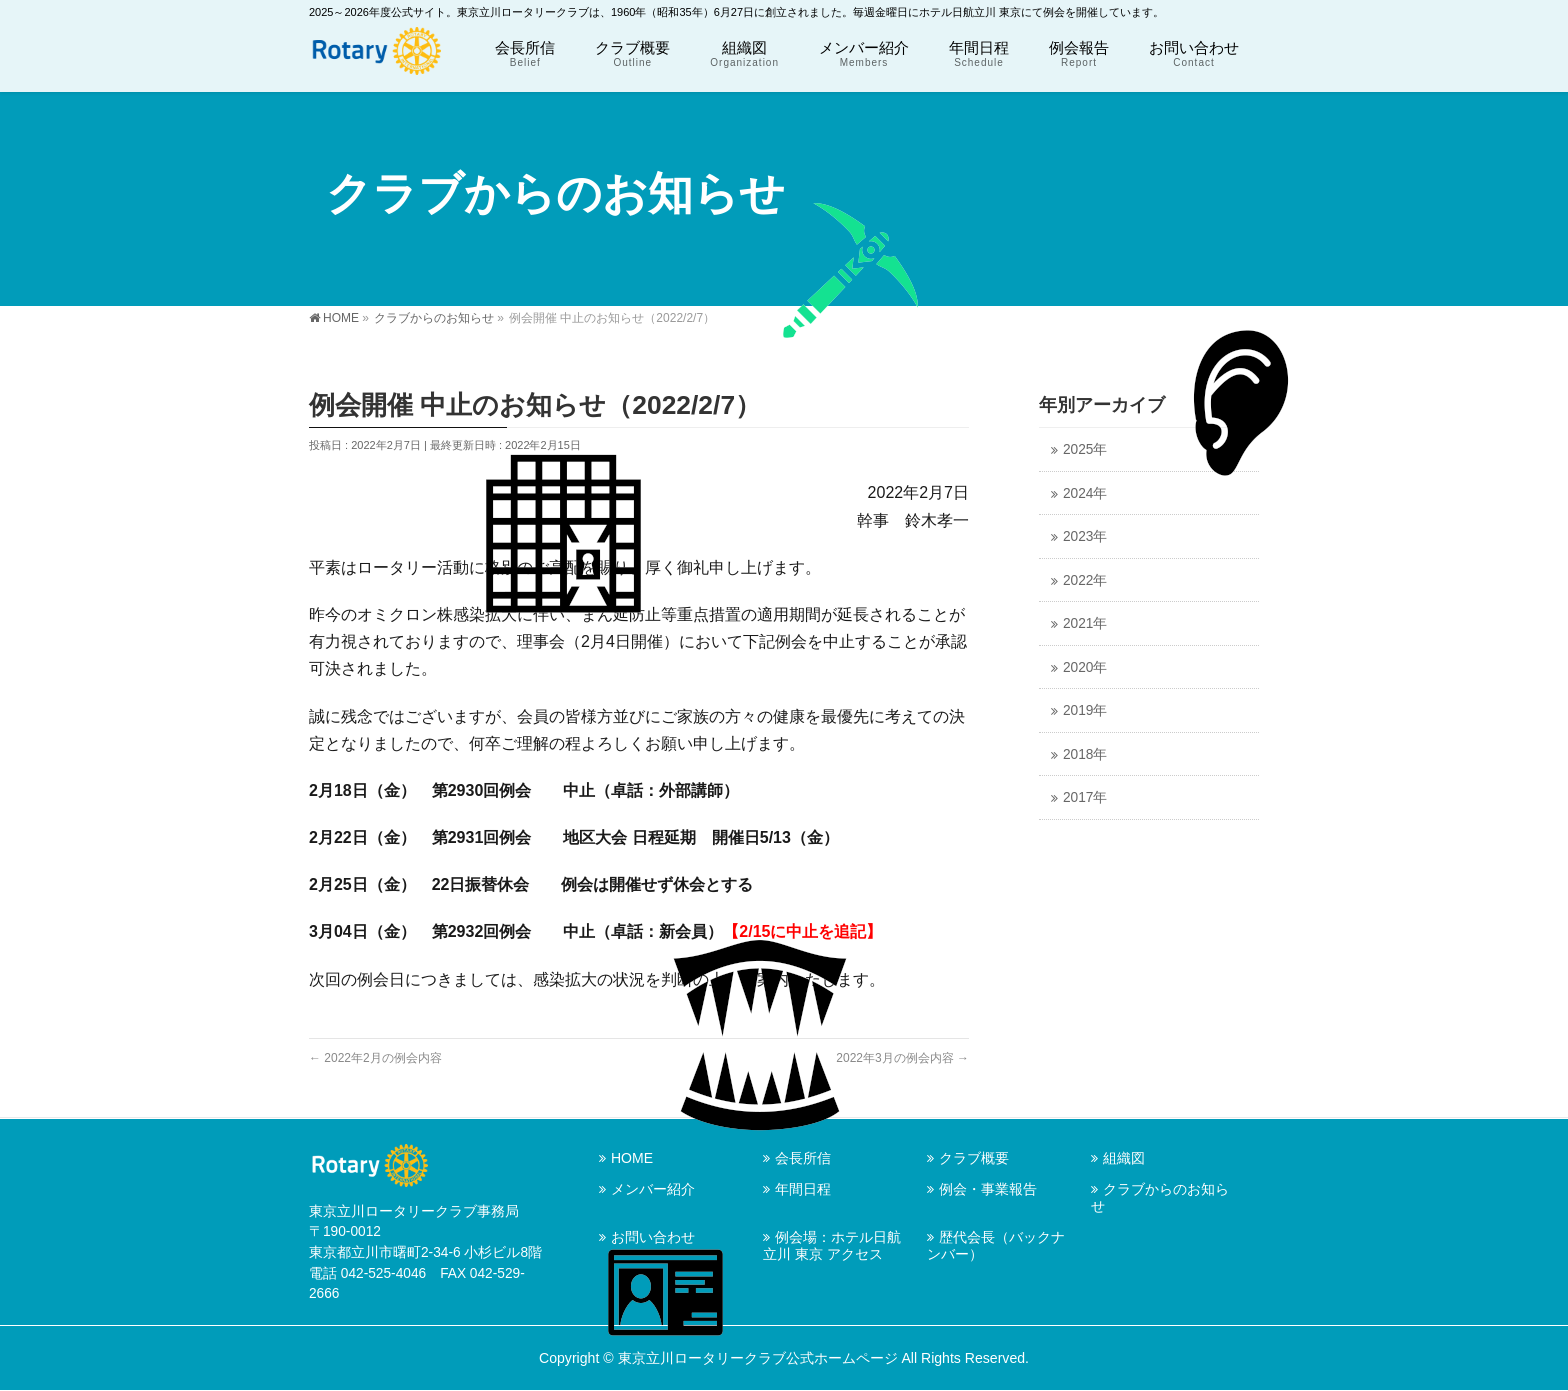 This screenshot has height=1391, width=1568. I want to click on adjust audio or sound settings, so click(1241, 403).